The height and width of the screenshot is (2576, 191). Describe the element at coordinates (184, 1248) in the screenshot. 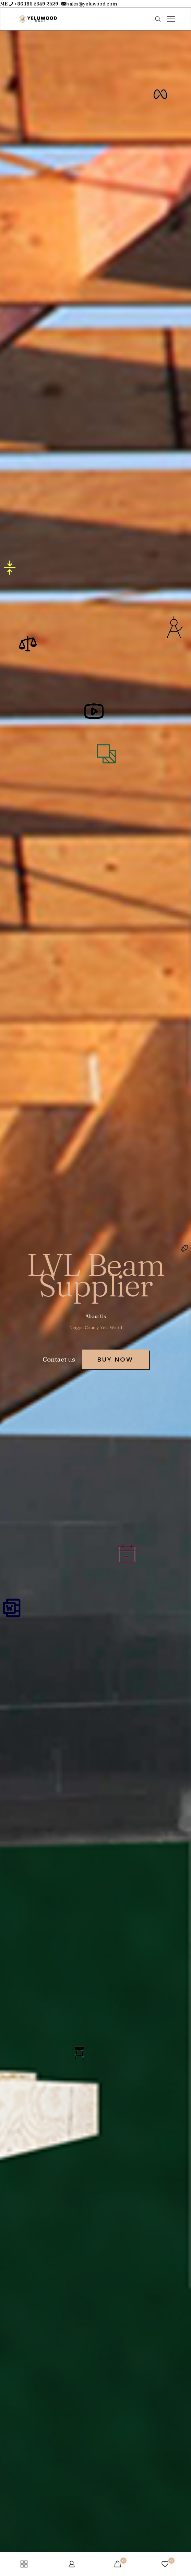

I see `indicates seafood or fish-related content` at that location.